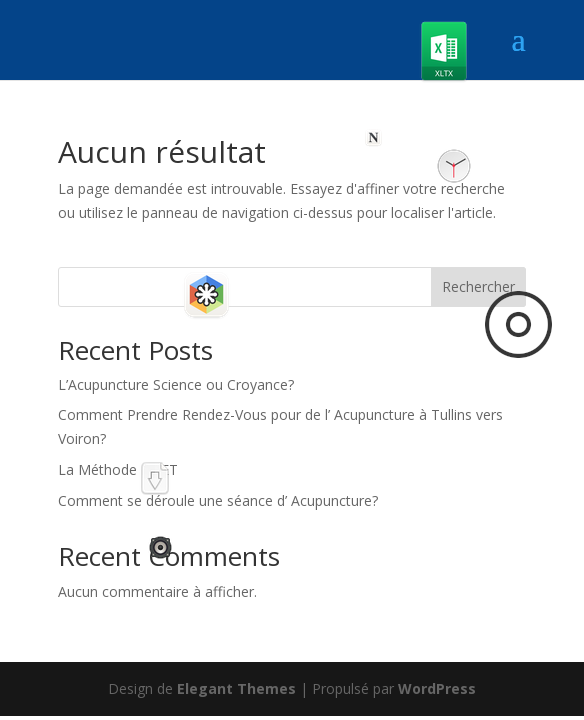 Image resolution: width=584 pixels, height=720 pixels. What do you see at coordinates (155, 478) in the screenshot?
I see `install a file or package` at bounding box center [155, 478].